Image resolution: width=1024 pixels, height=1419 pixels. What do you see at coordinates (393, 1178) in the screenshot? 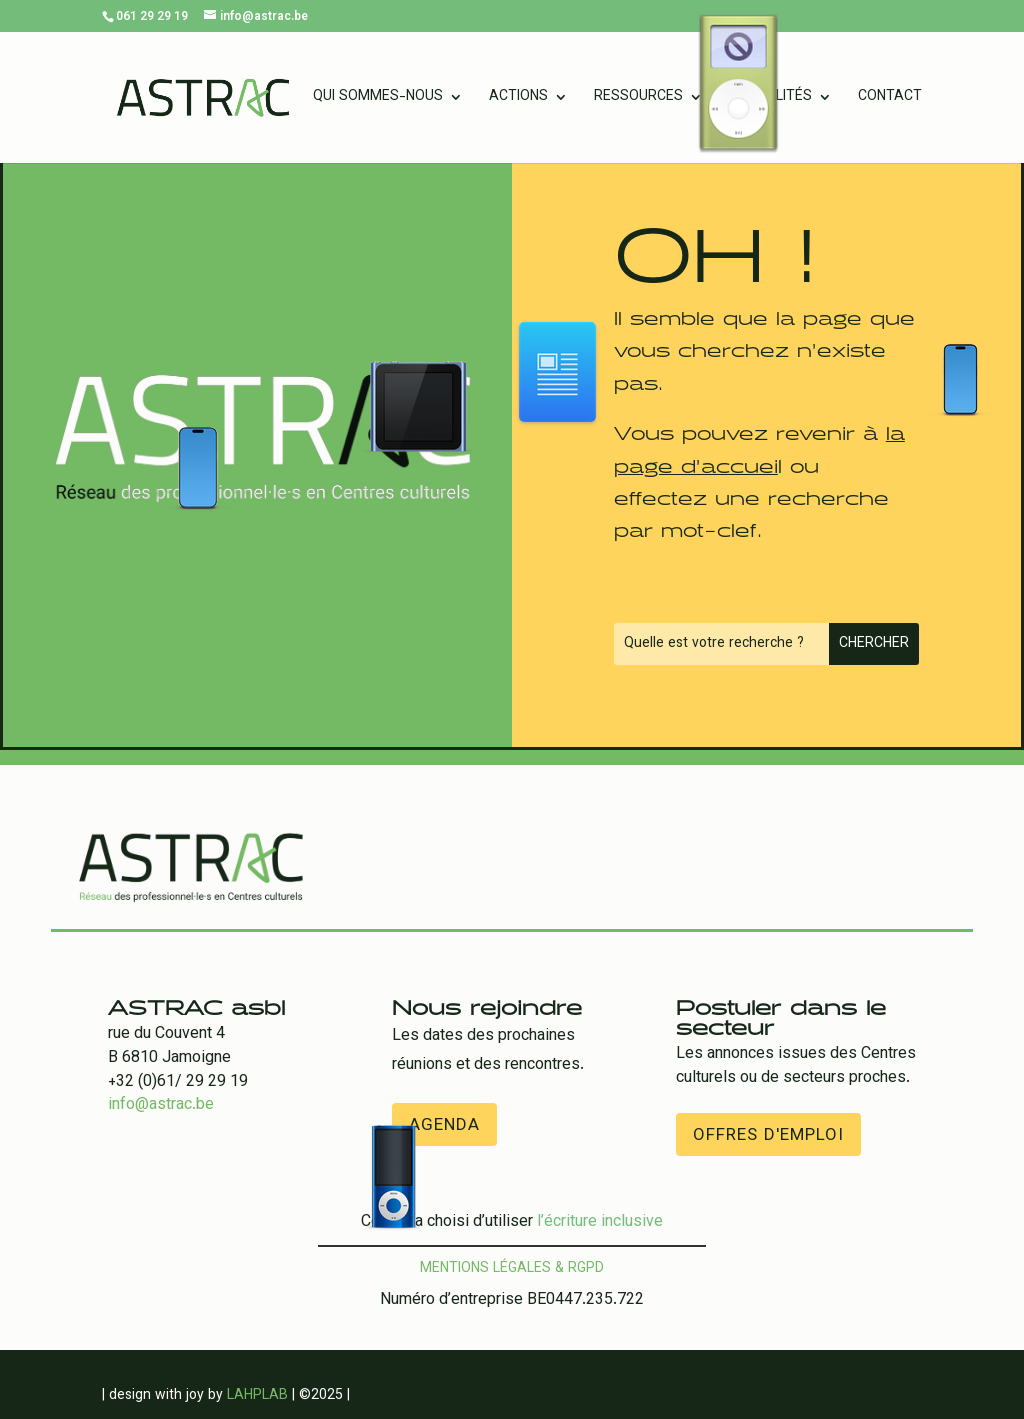
I see `iPod nano device connected` at bounding box center [393, 1178].